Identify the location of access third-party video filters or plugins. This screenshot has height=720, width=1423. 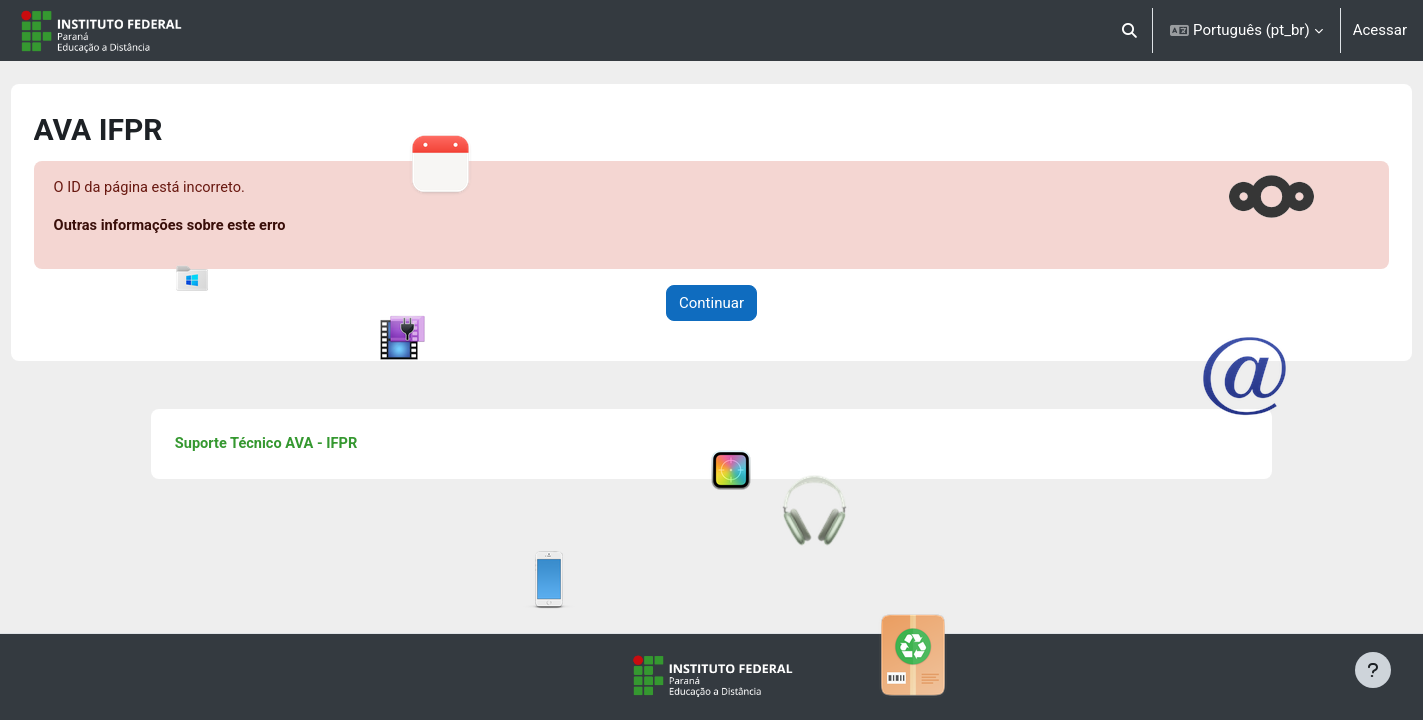
(402, 337).